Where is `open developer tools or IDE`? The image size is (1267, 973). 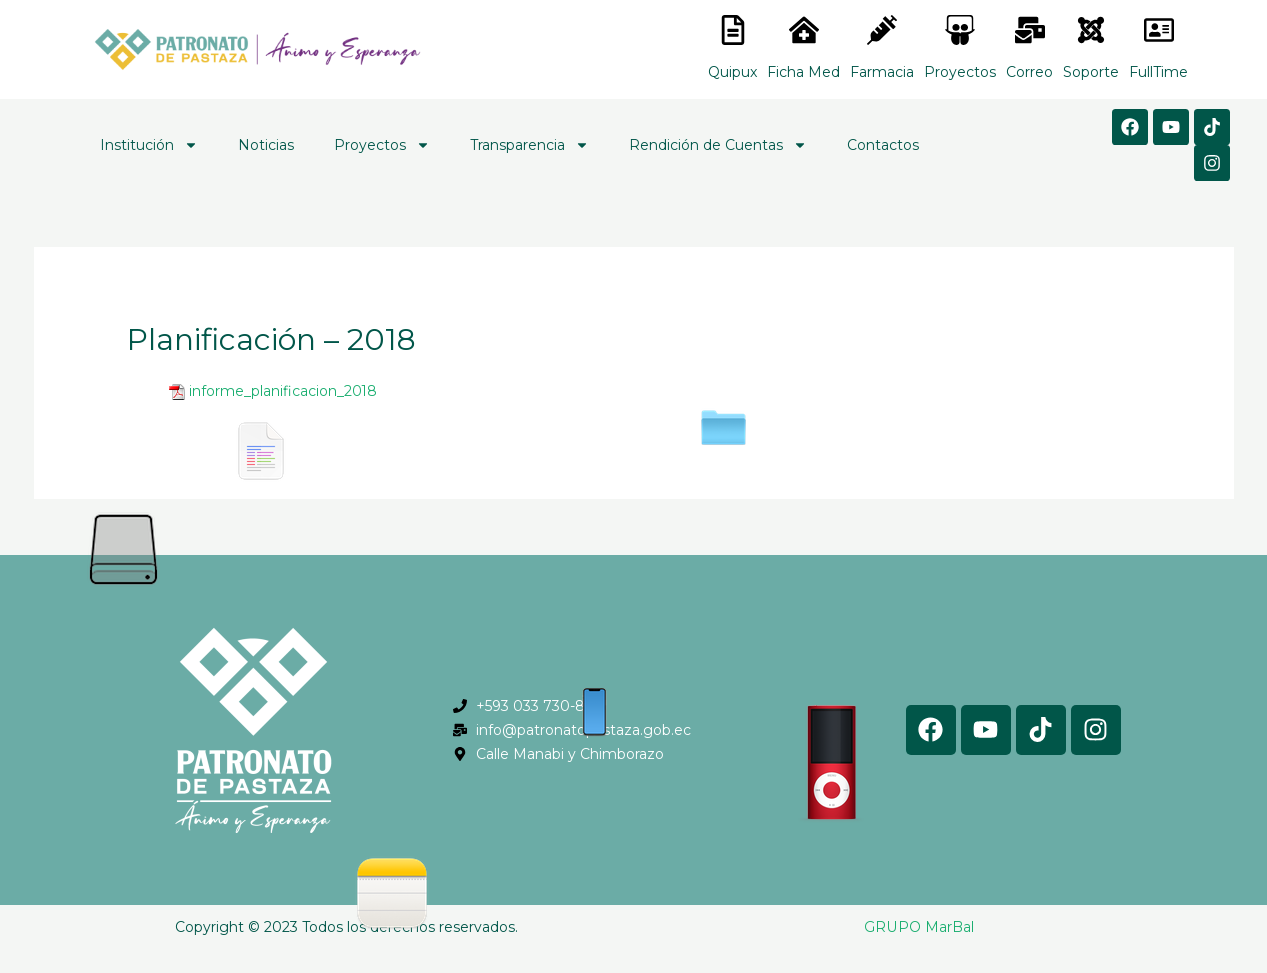
open developer tools or IDE is located at coordinates (261, 451).